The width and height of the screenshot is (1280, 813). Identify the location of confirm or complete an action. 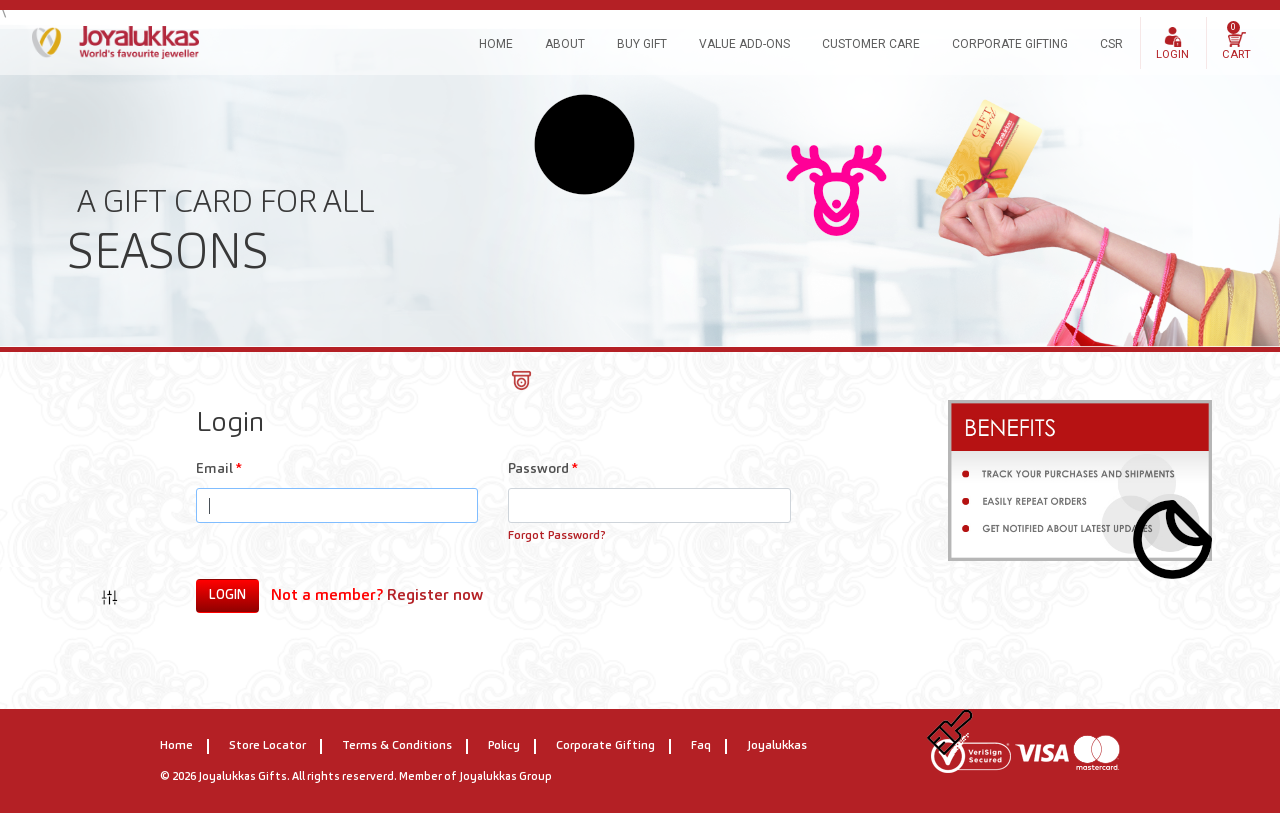
(584, 144).